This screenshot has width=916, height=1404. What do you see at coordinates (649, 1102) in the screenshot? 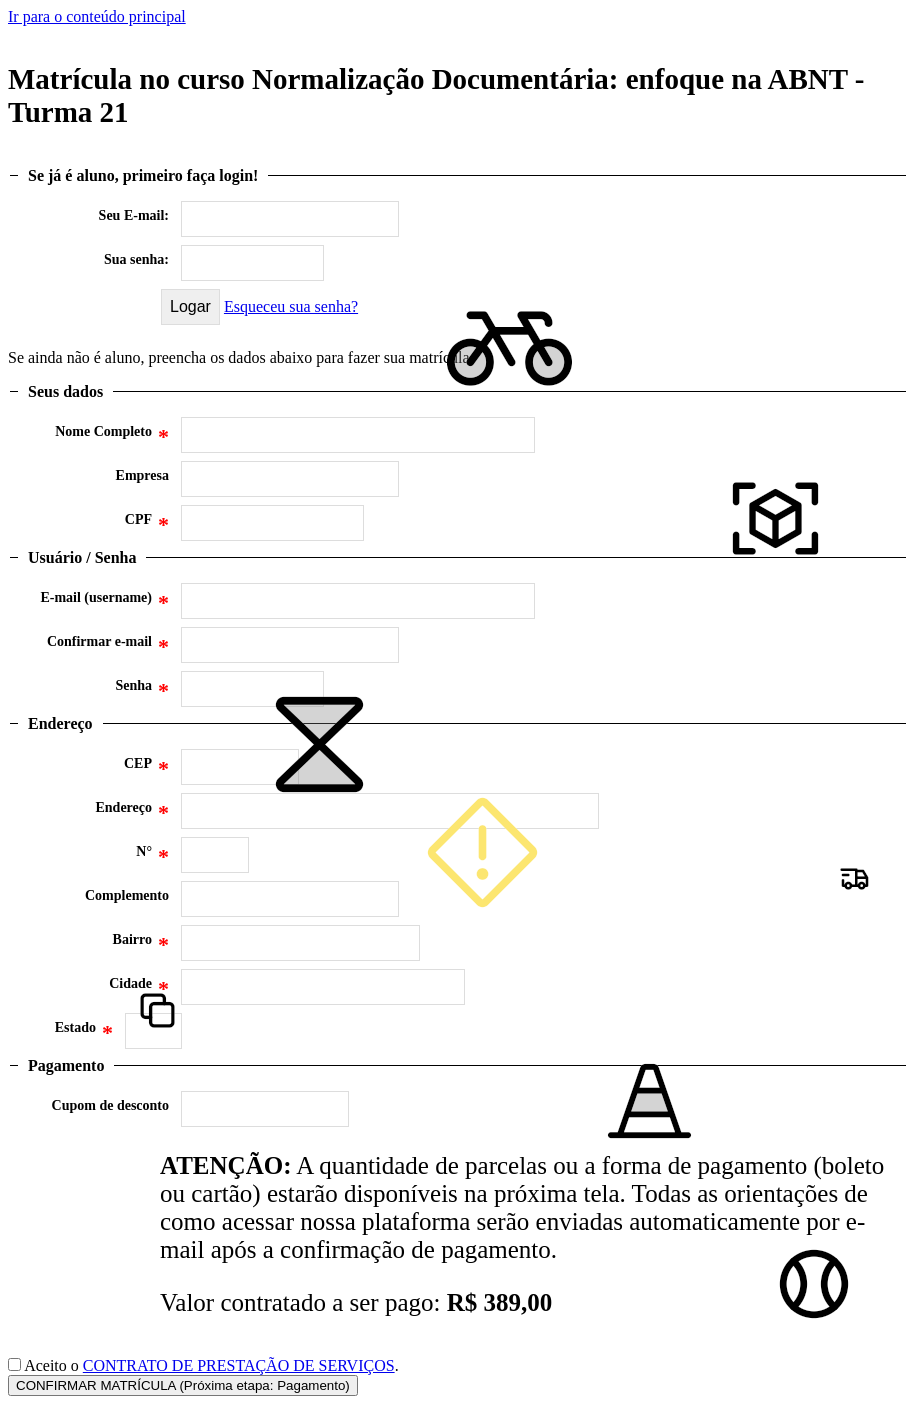
I see `indicates area under construction or maintenance` at bounding box center [649, 1102].